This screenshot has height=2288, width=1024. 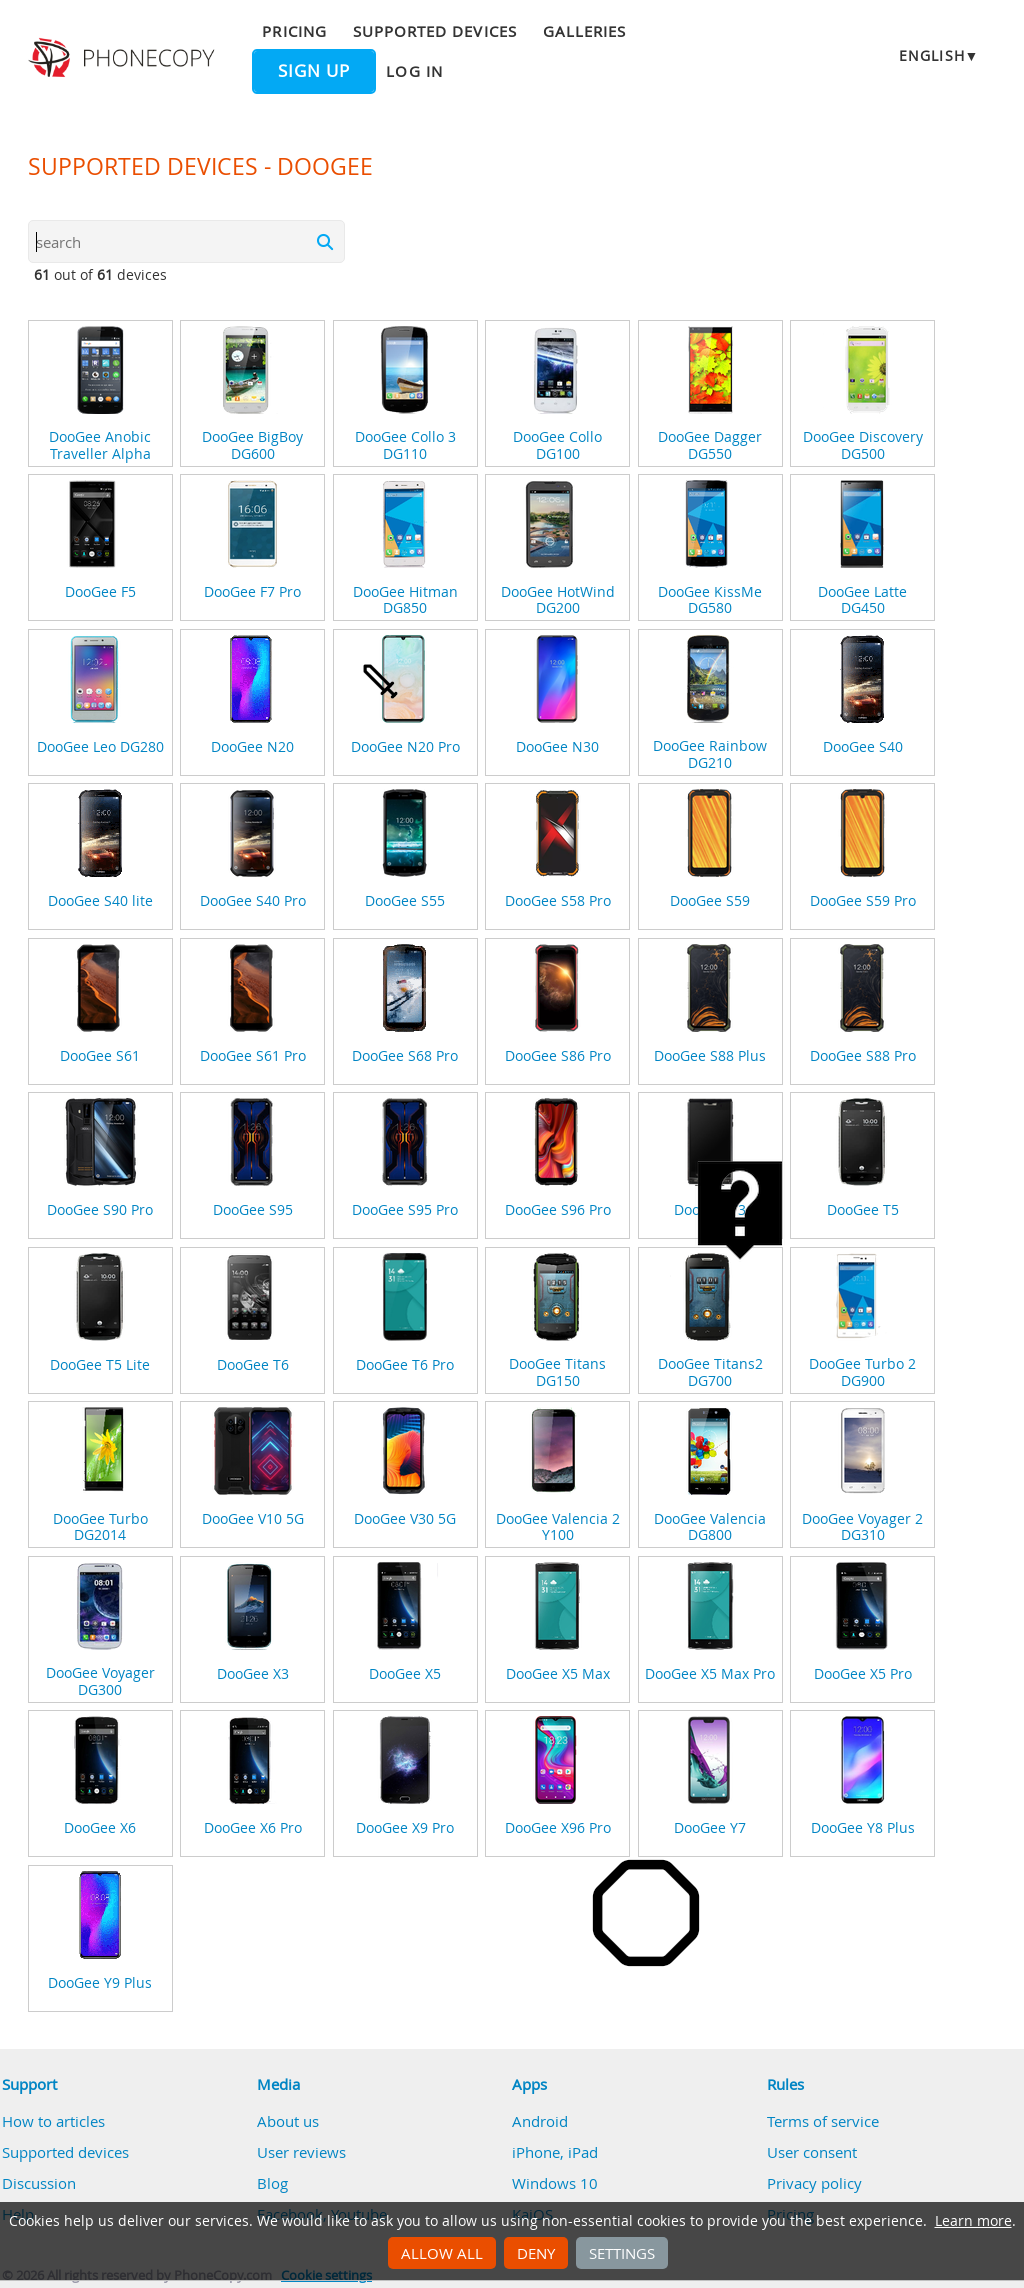 What do you see at coordinates (740, 1208) in the screenshot?
I see `access live help or support chat` at bounding box center [740, 1208].